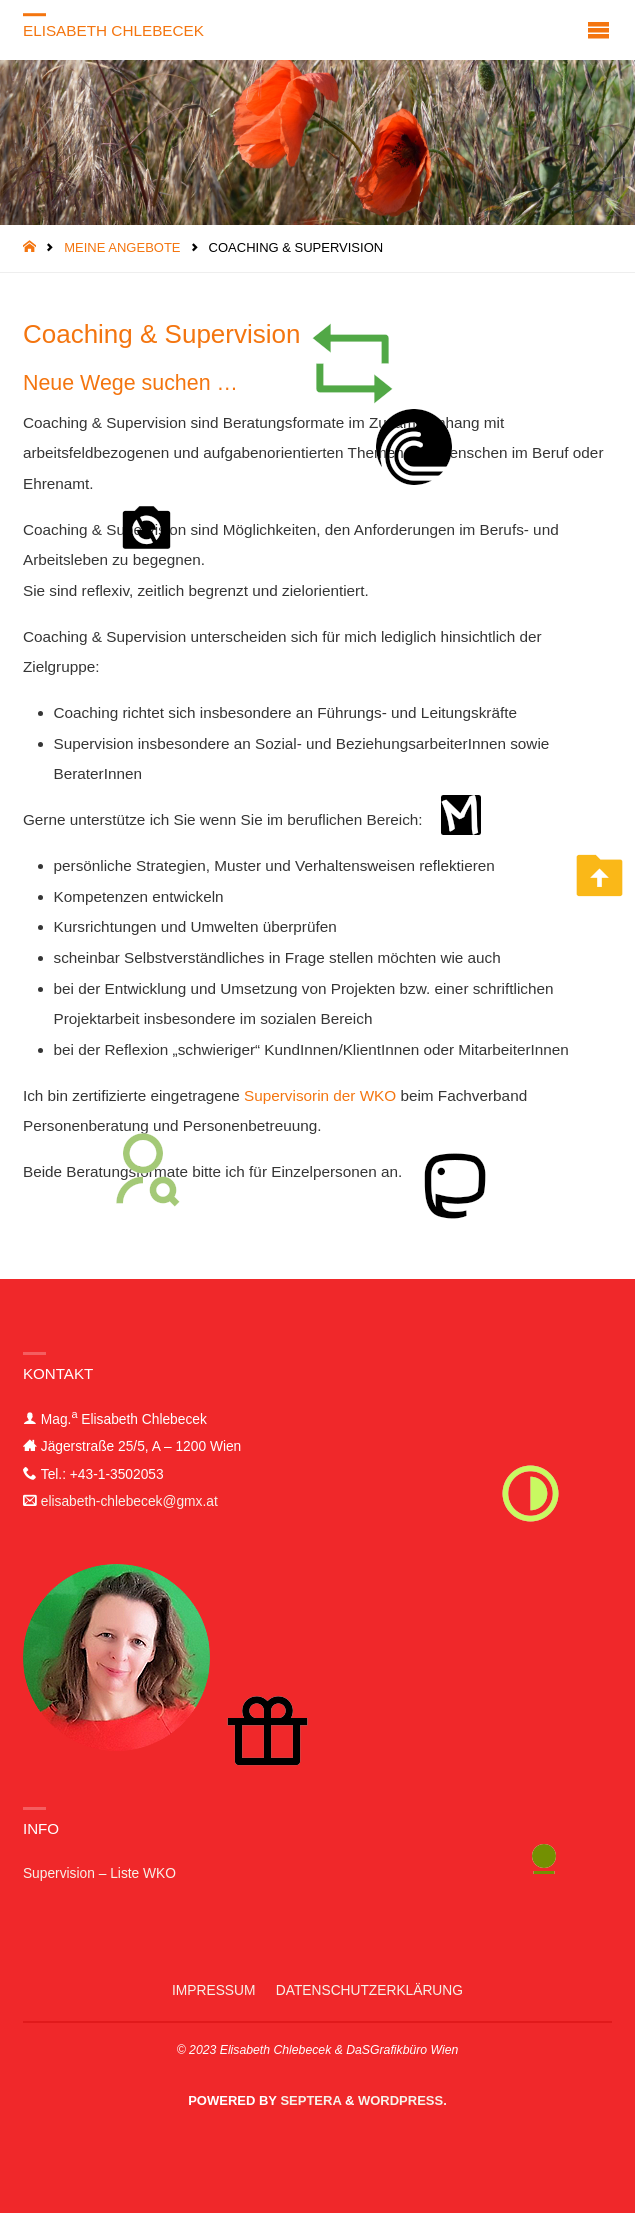 The width and height of the screenshot is (635, 2213). I want to click on adjust display contrast settings, so click(530, 1493).